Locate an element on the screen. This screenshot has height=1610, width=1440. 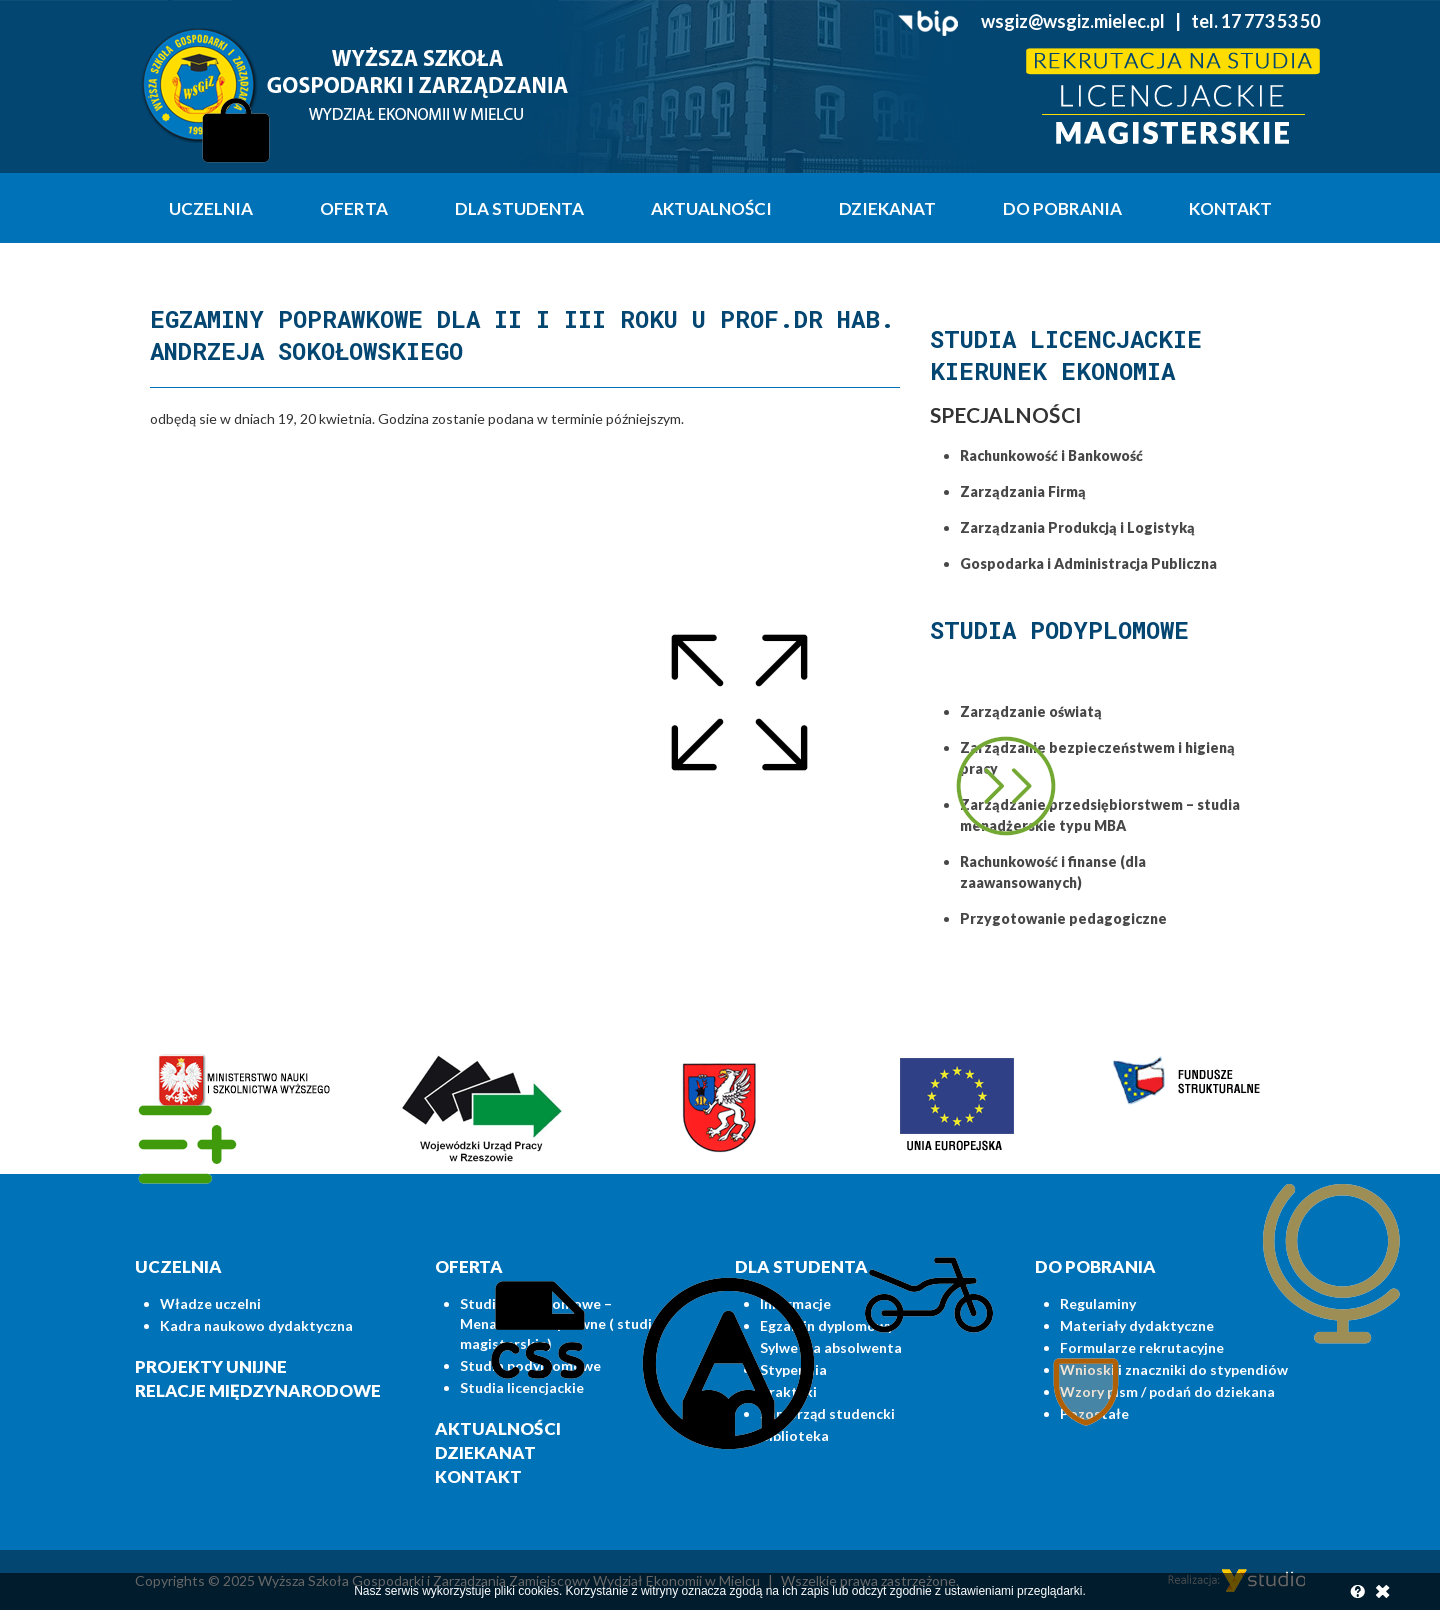
access security or privacy settings is located at coordinates (1086, 1388).